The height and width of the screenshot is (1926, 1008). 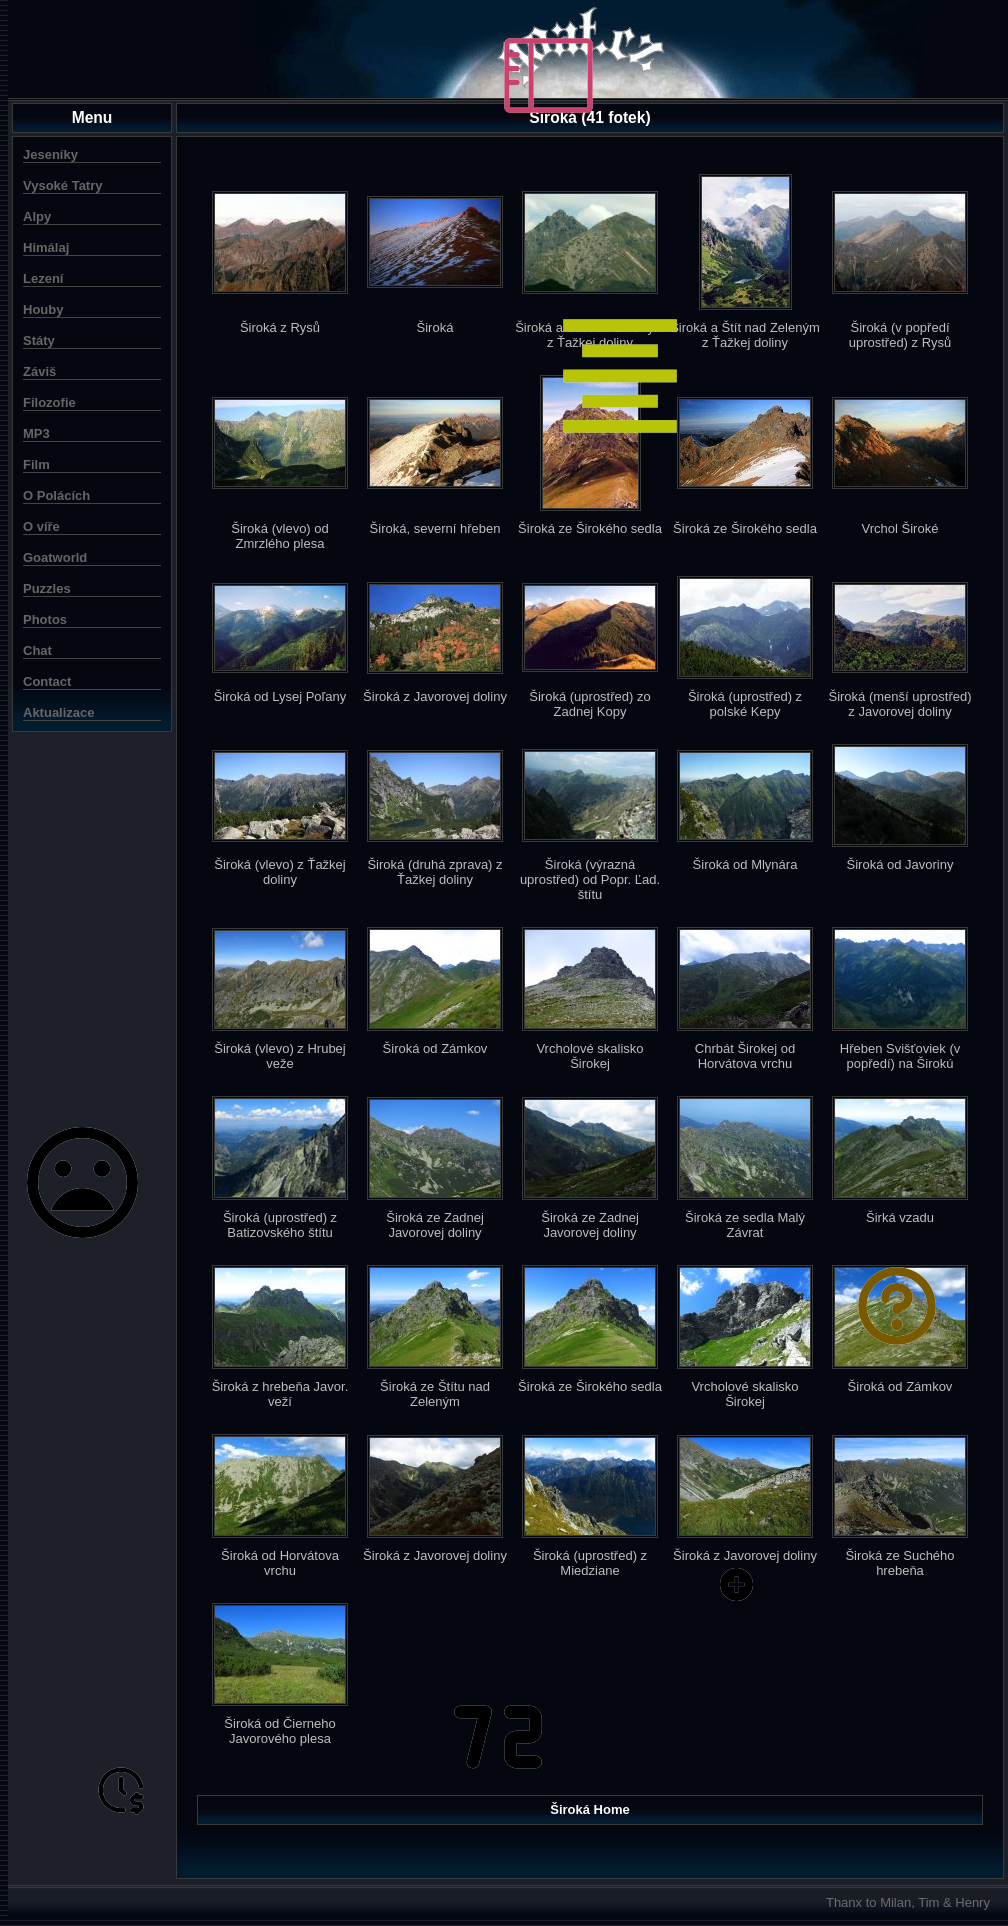 I want to click on indicates item number 72 in a list or sequence, so click(x=498, y=1737).